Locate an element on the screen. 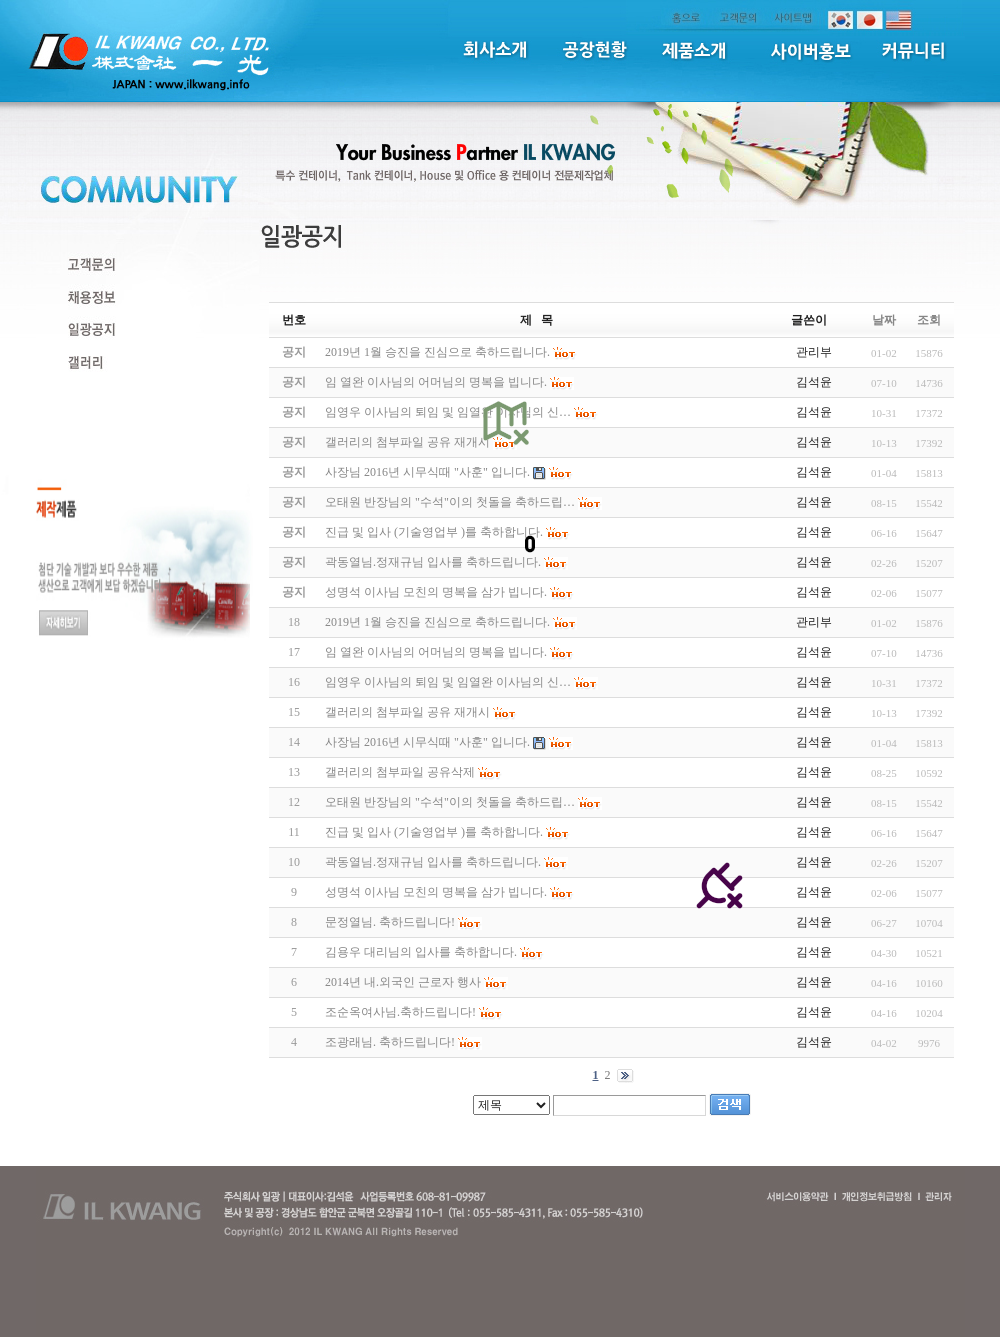 Image resolution: width=1000 pixels, height=1337 pixels. indicates a lowercase letter "o" for text formatting is located at coordinates (530, 544).